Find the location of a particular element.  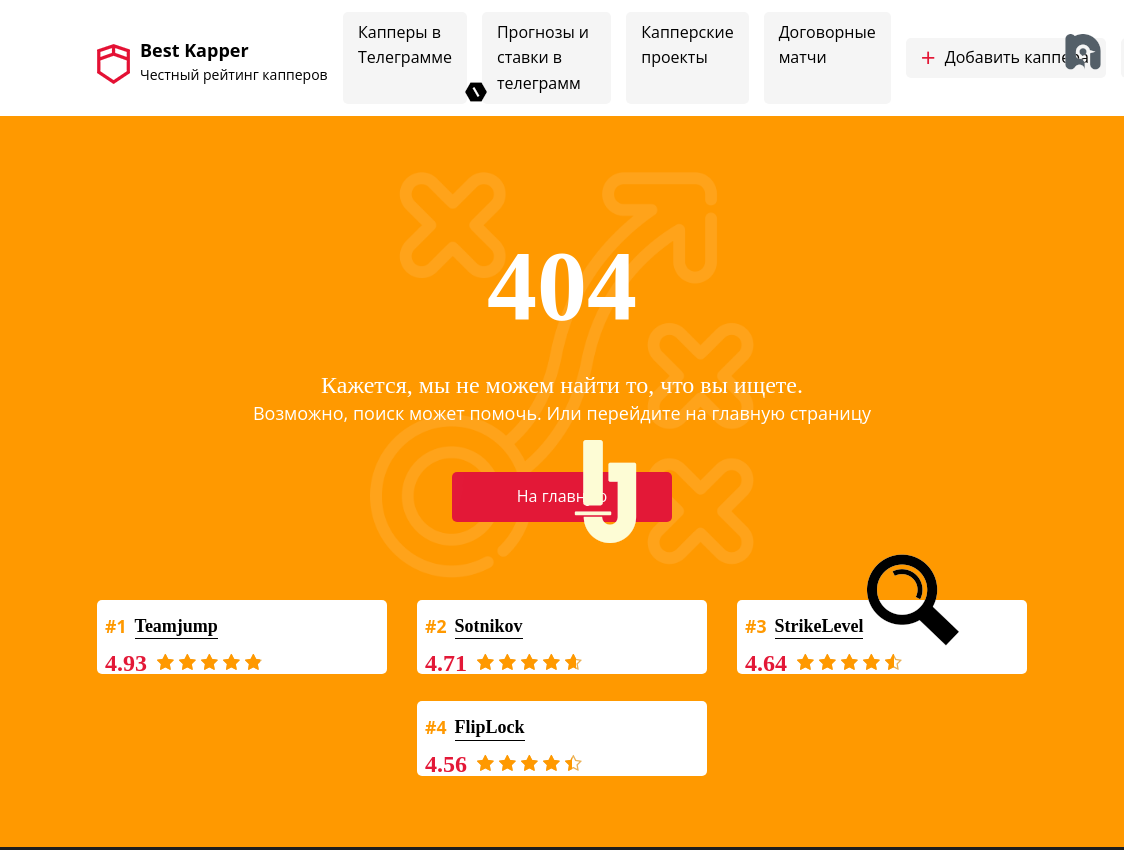

open SearXNG privacy-focused search engine is located at coordinates (913, 600).